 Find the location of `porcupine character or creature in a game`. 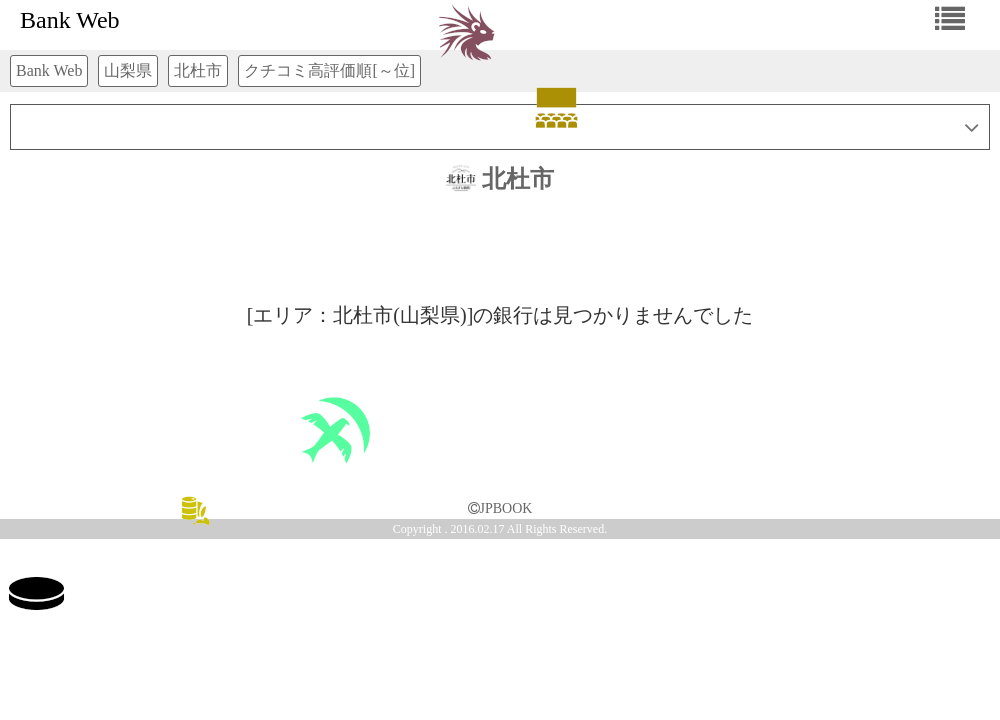

porcupine character or creature in a game is located at coordinates (467, 33).